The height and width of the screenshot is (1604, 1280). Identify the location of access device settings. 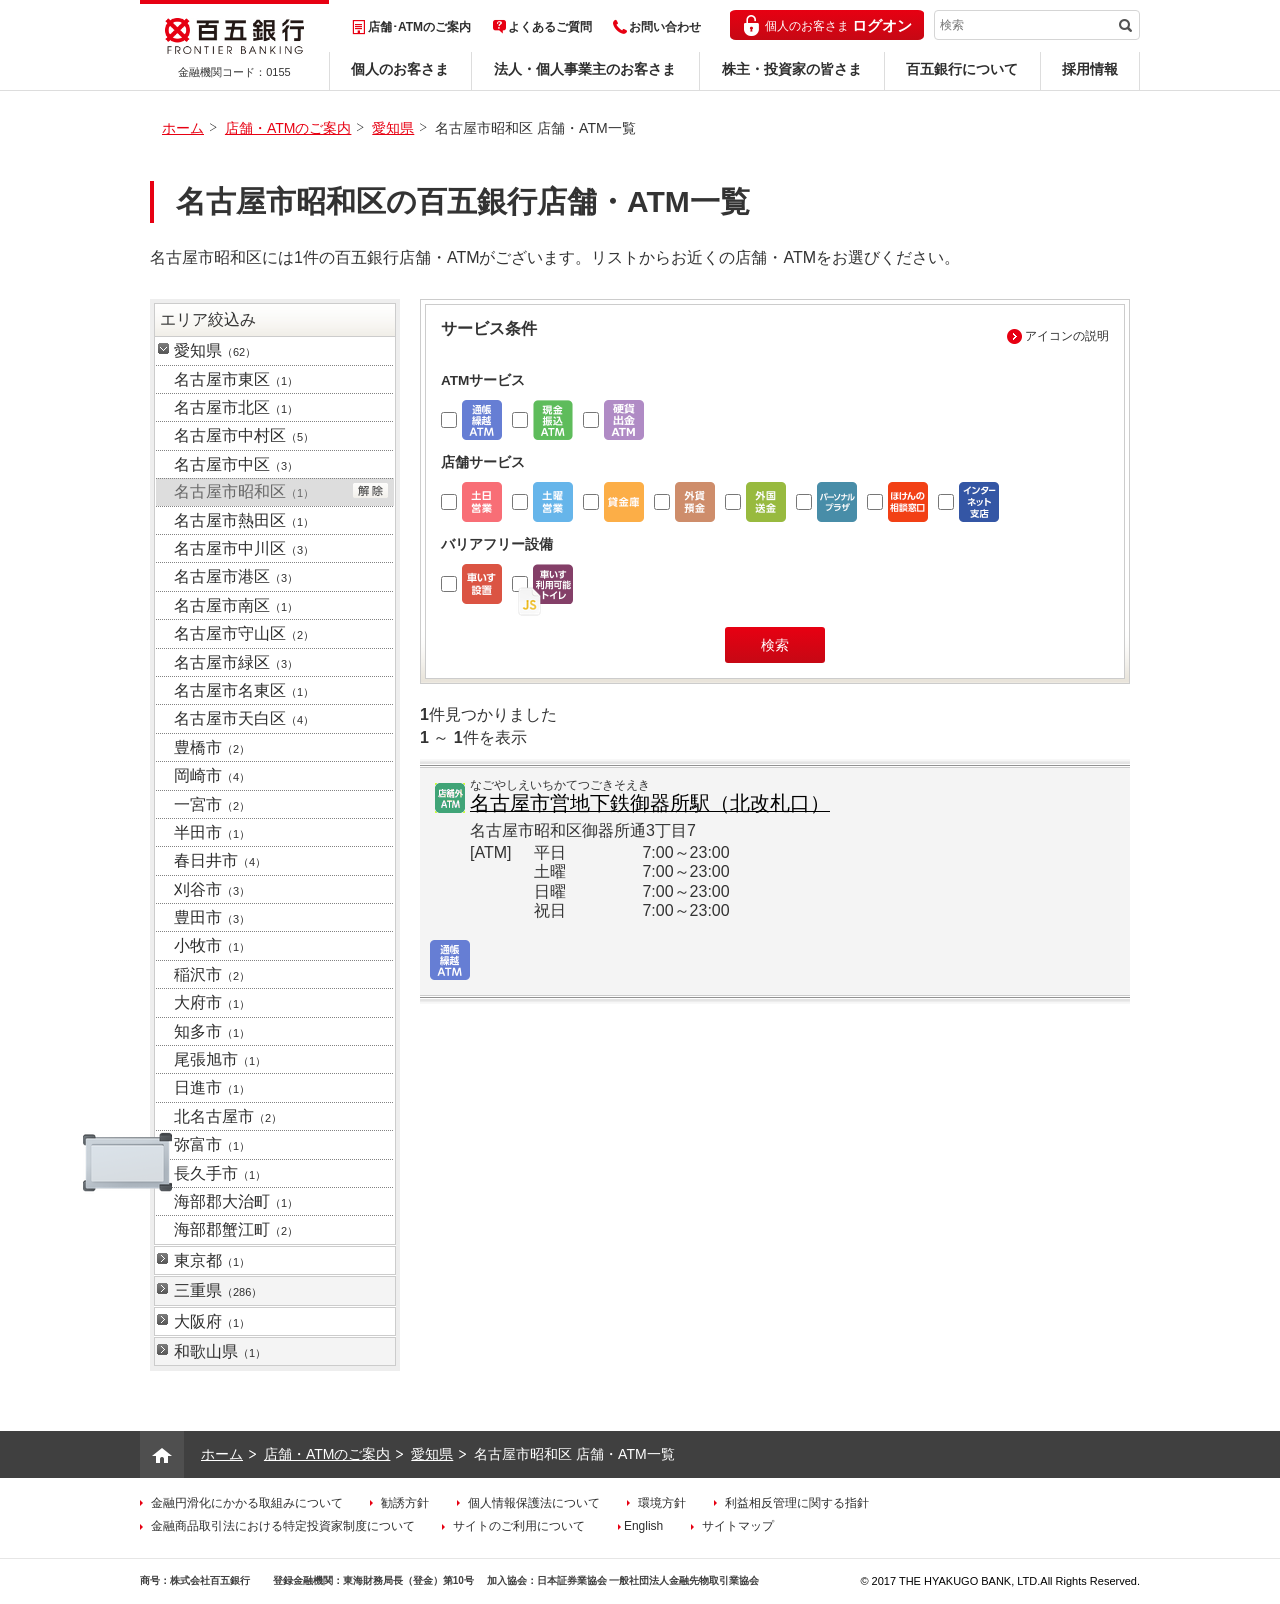
(127, 1163).